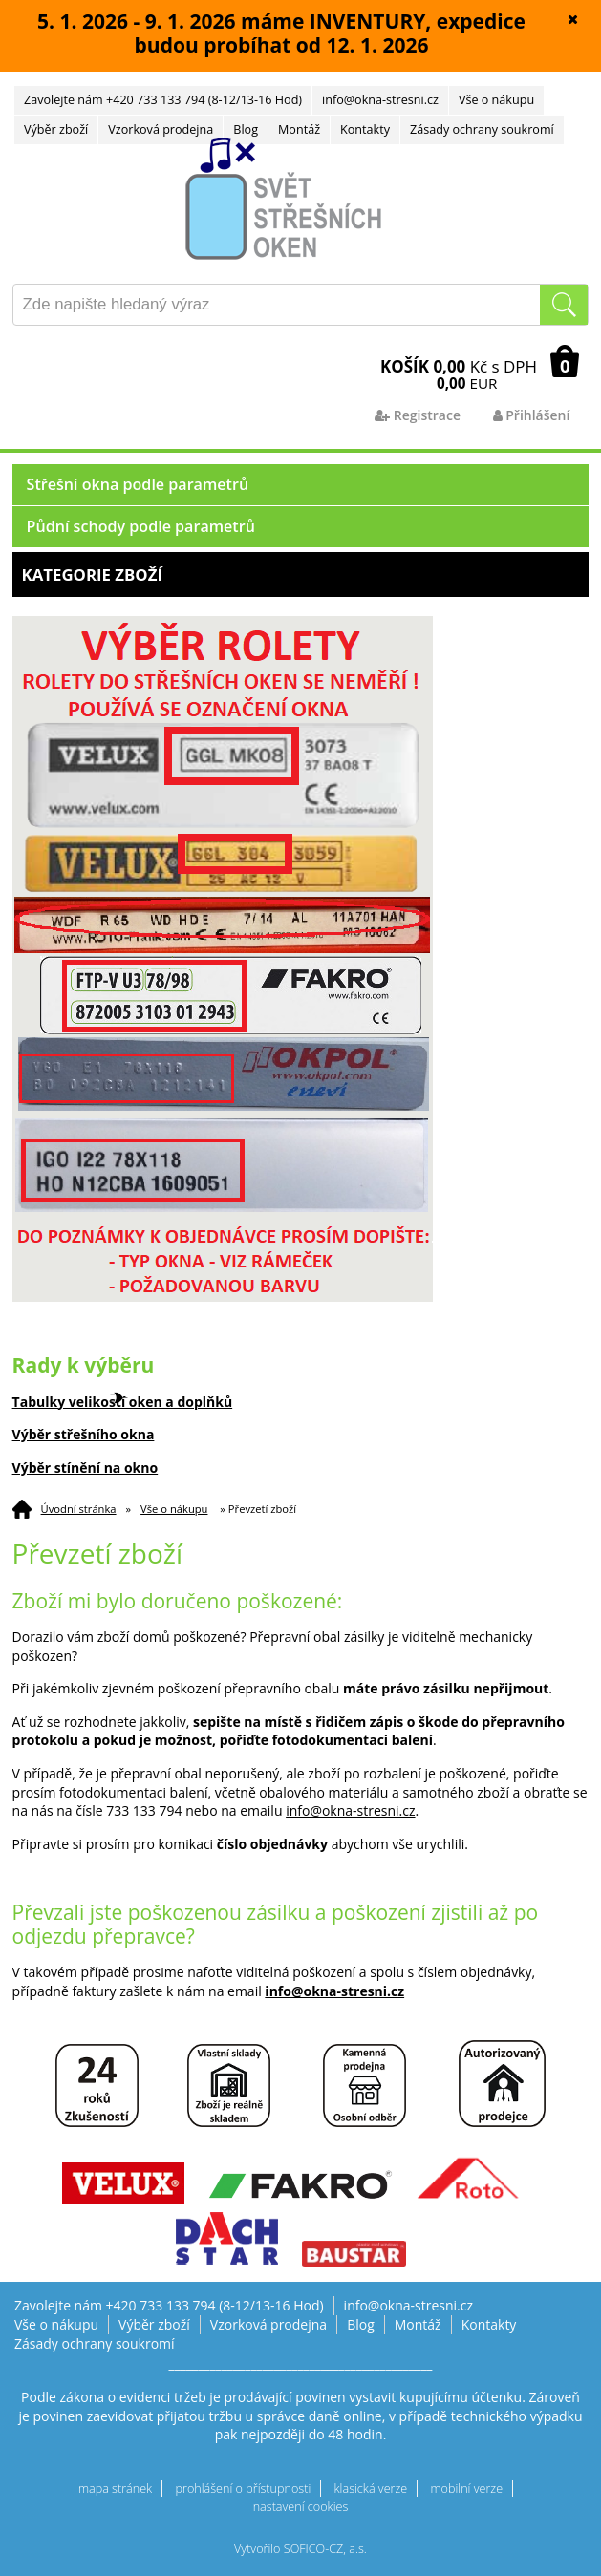  Describe the element at coordinates (118, 1397) in the screenshot. I see `represents an OR logic gate in circuit design` at that location.